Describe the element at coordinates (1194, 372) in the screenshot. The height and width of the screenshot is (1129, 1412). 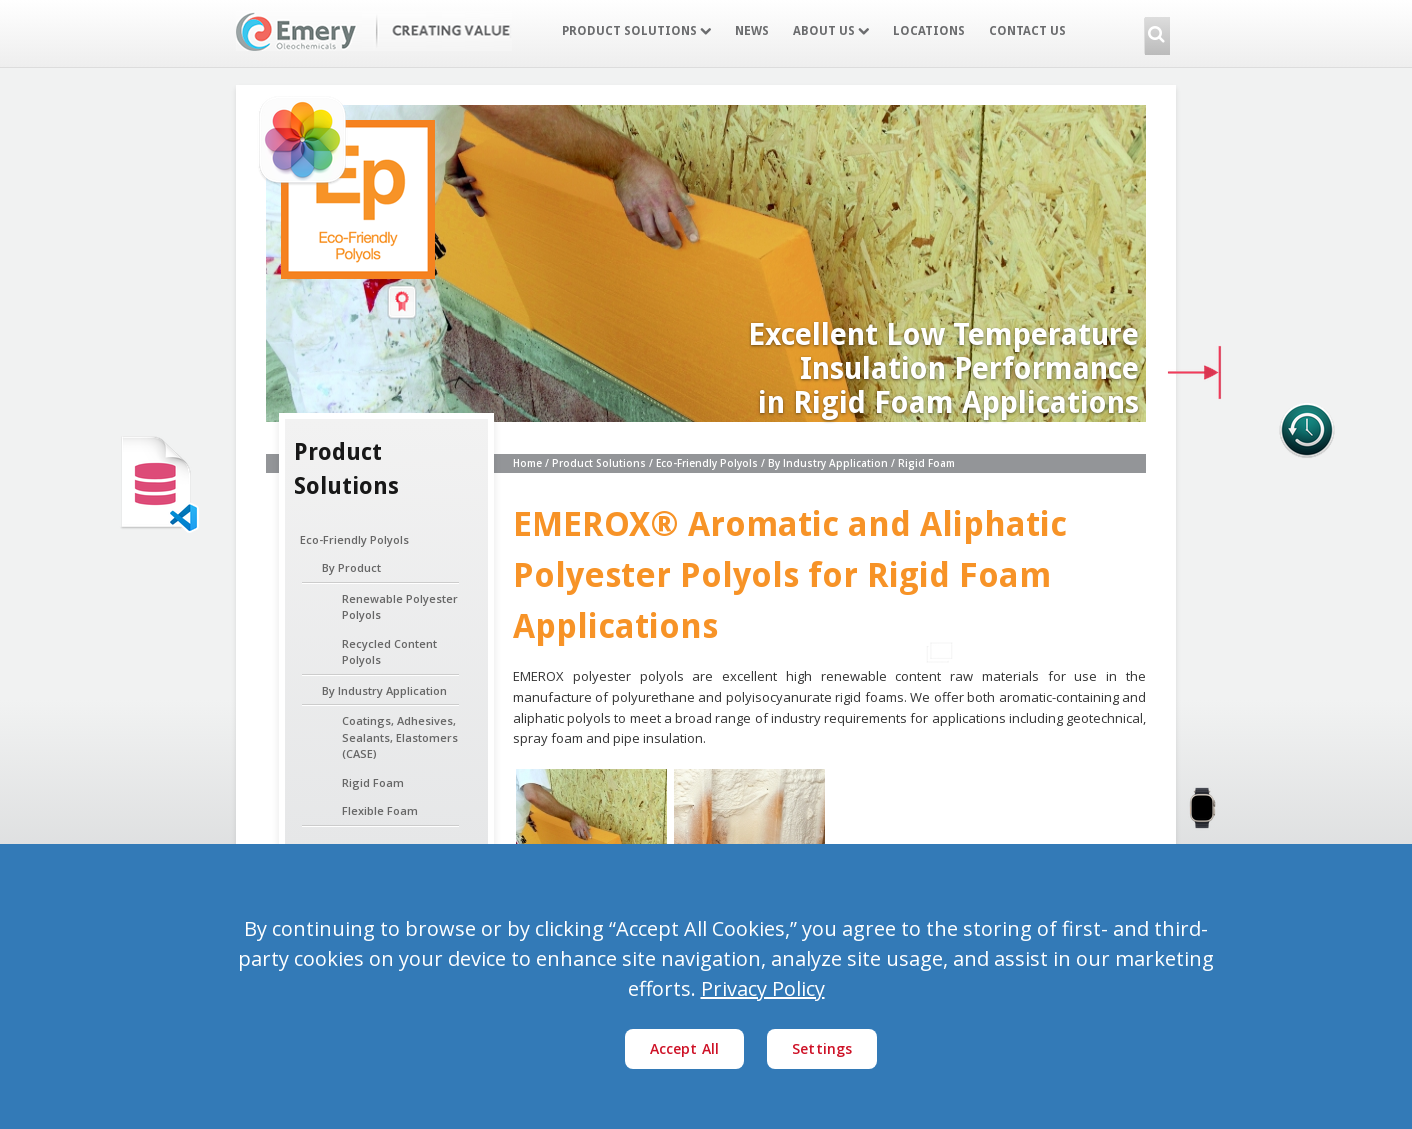
I see `go to the last item or page` at that location.